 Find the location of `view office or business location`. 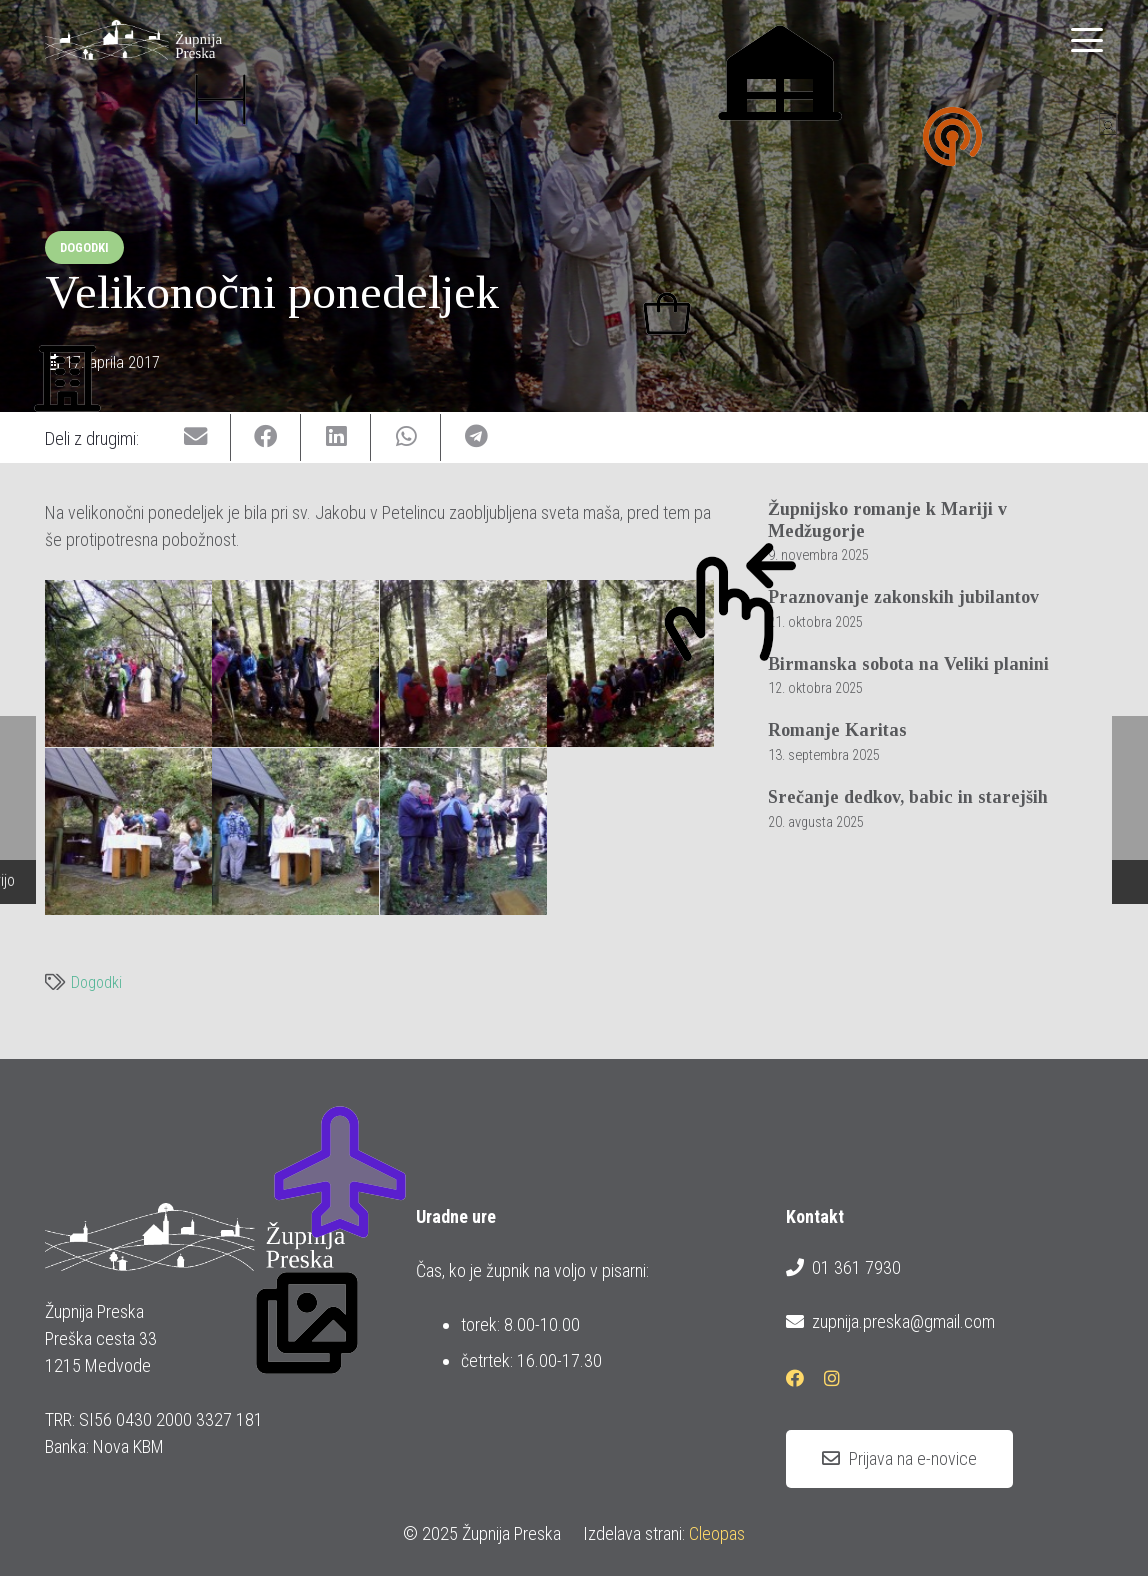

view office or business location is located at coordinates (67, 378).